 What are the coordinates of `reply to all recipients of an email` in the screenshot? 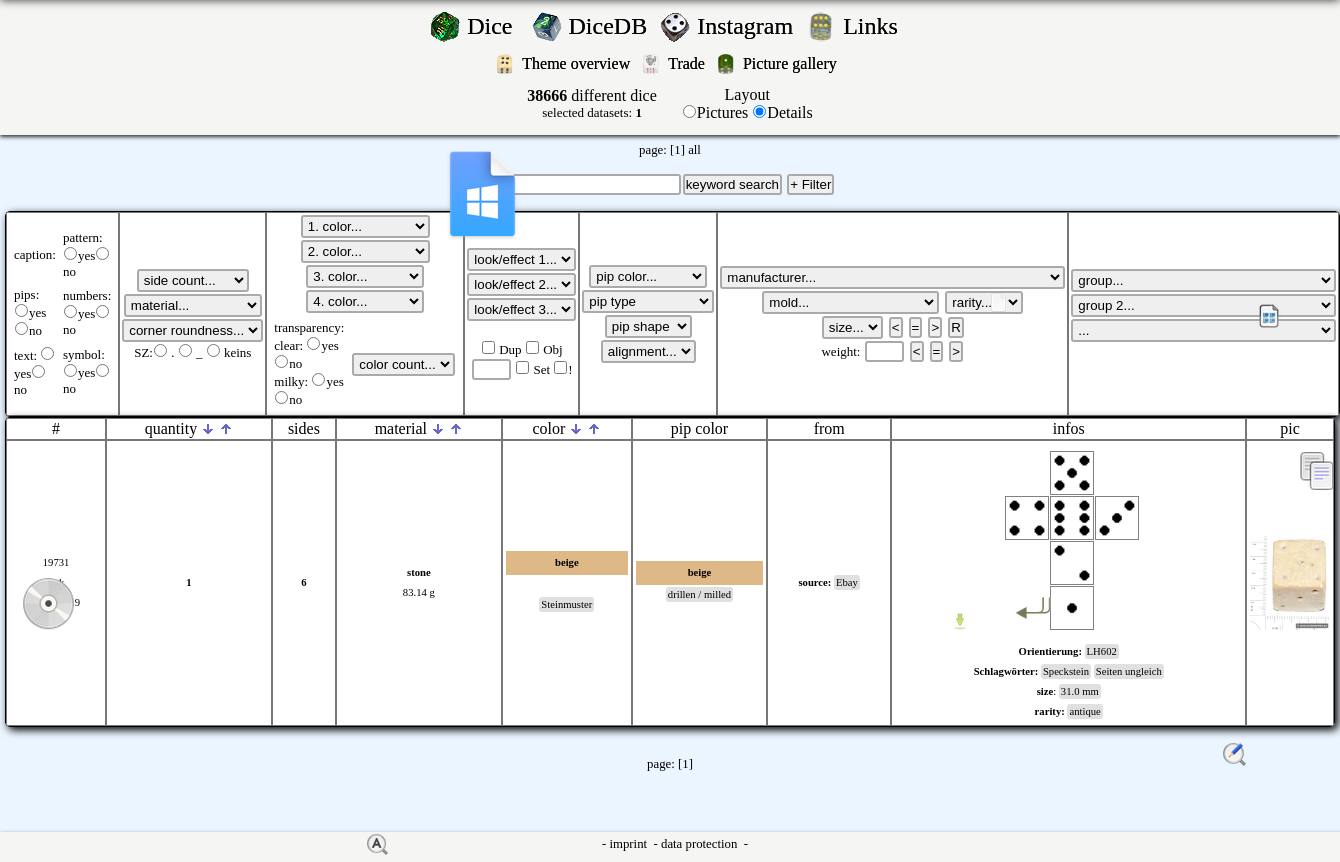 It's located at (1032, 605).